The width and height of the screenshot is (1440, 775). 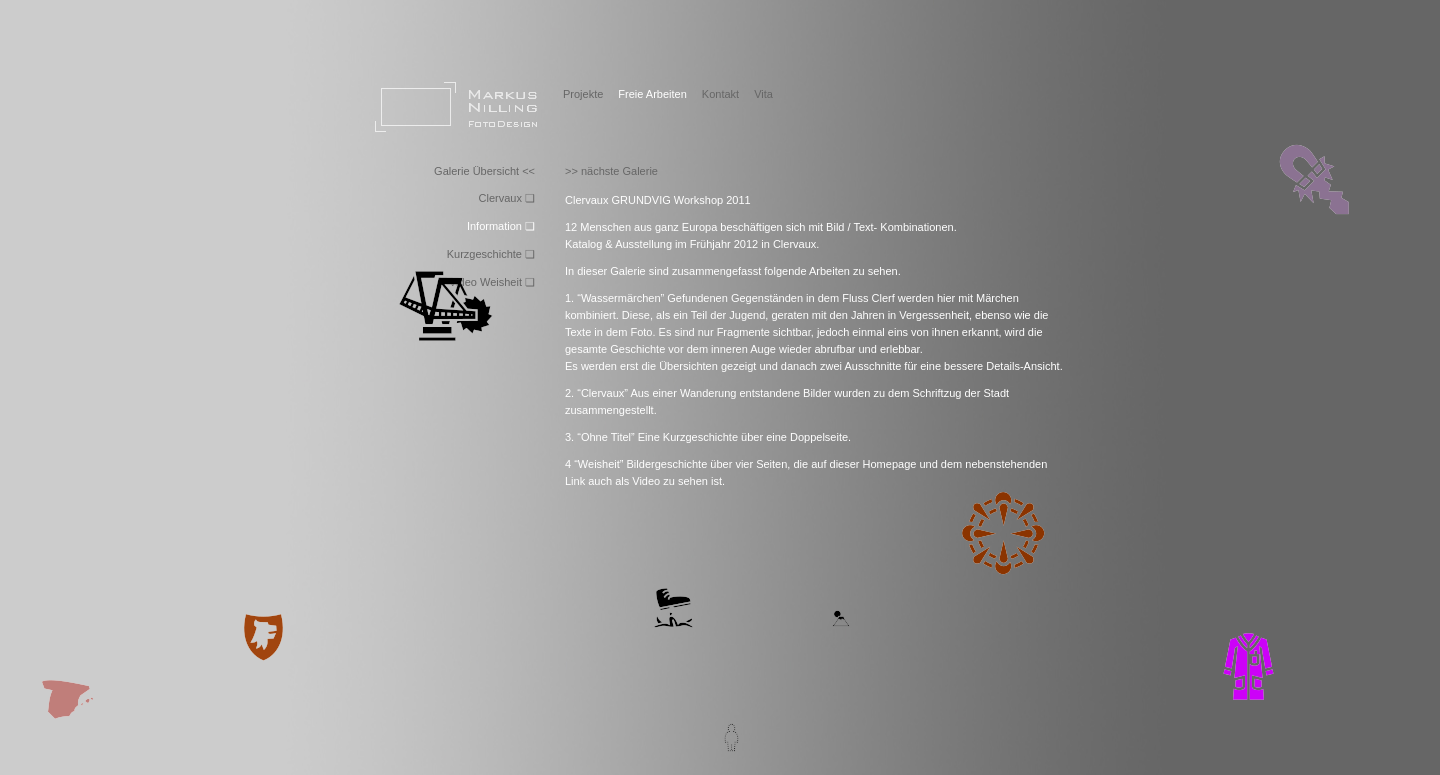 What do you see at coordinates (731, 737) in the screenshot?
I see `toggle invisibility or stealth mode` at bounding box center [731, 737].